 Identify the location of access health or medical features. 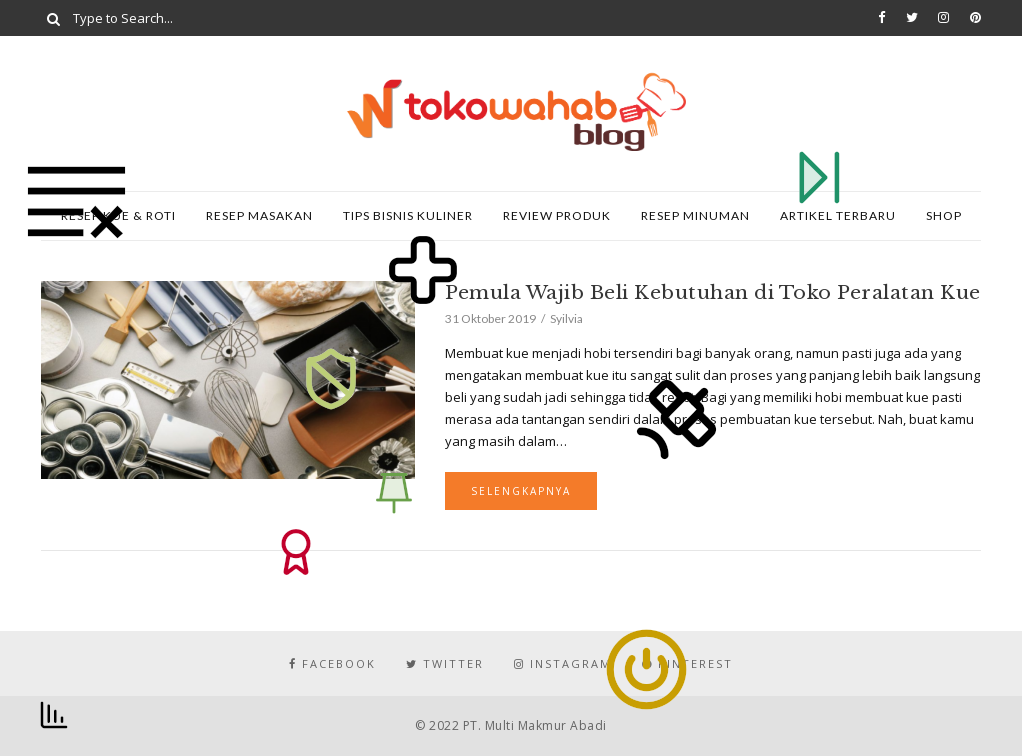
(423, 270).